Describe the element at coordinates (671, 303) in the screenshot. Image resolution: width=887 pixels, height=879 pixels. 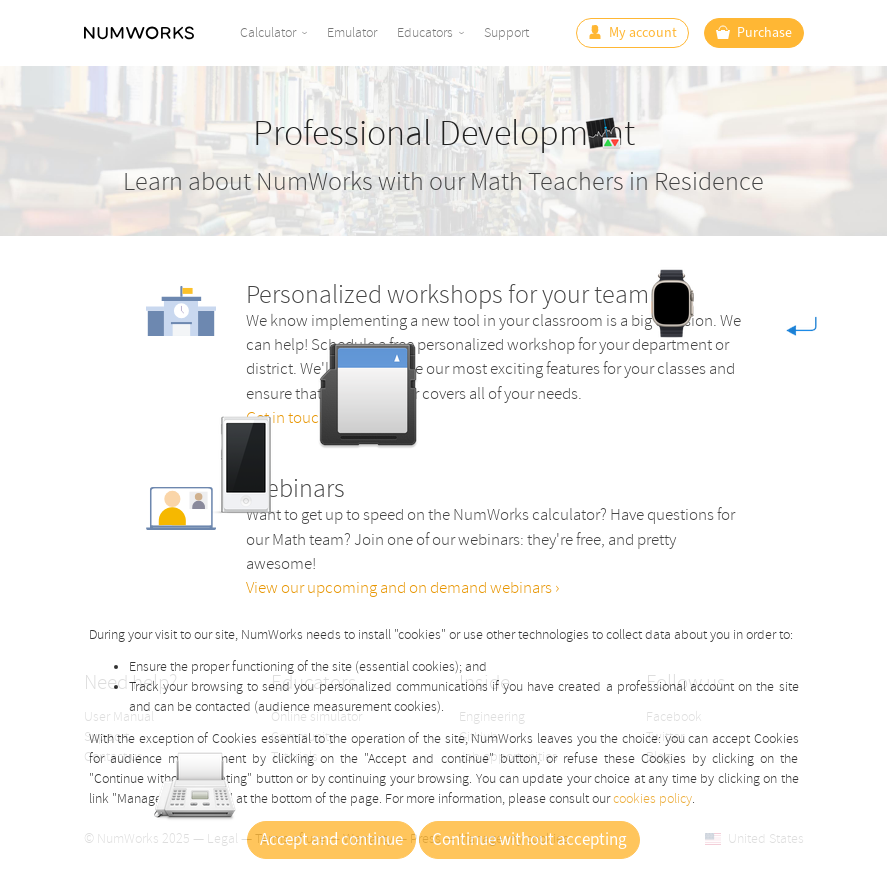
I see `apple watch ultra device icon` at that location.